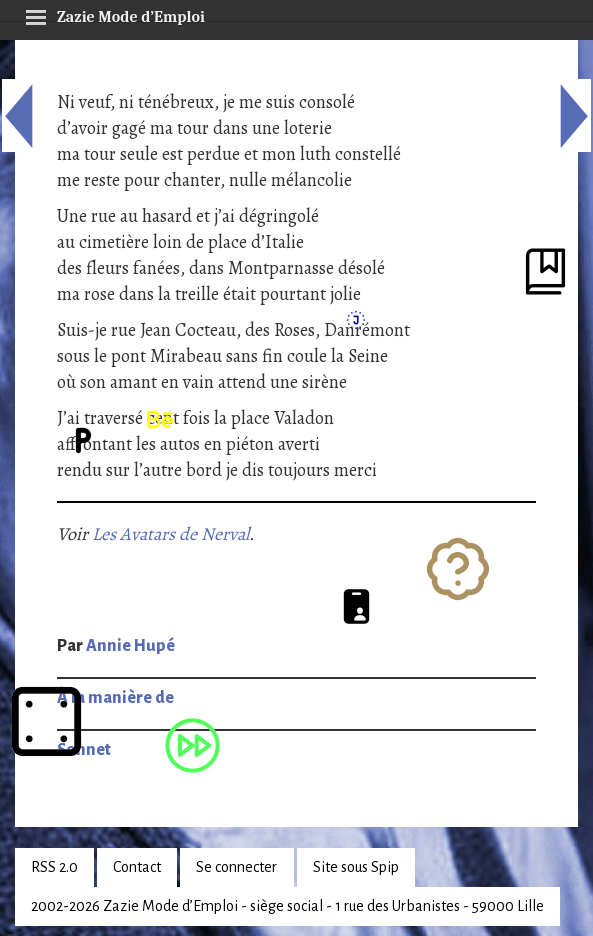  Describe the element at coordinates (46, 721) in the screenshot. I see `open inspection panel or diagnostic view` at that location.